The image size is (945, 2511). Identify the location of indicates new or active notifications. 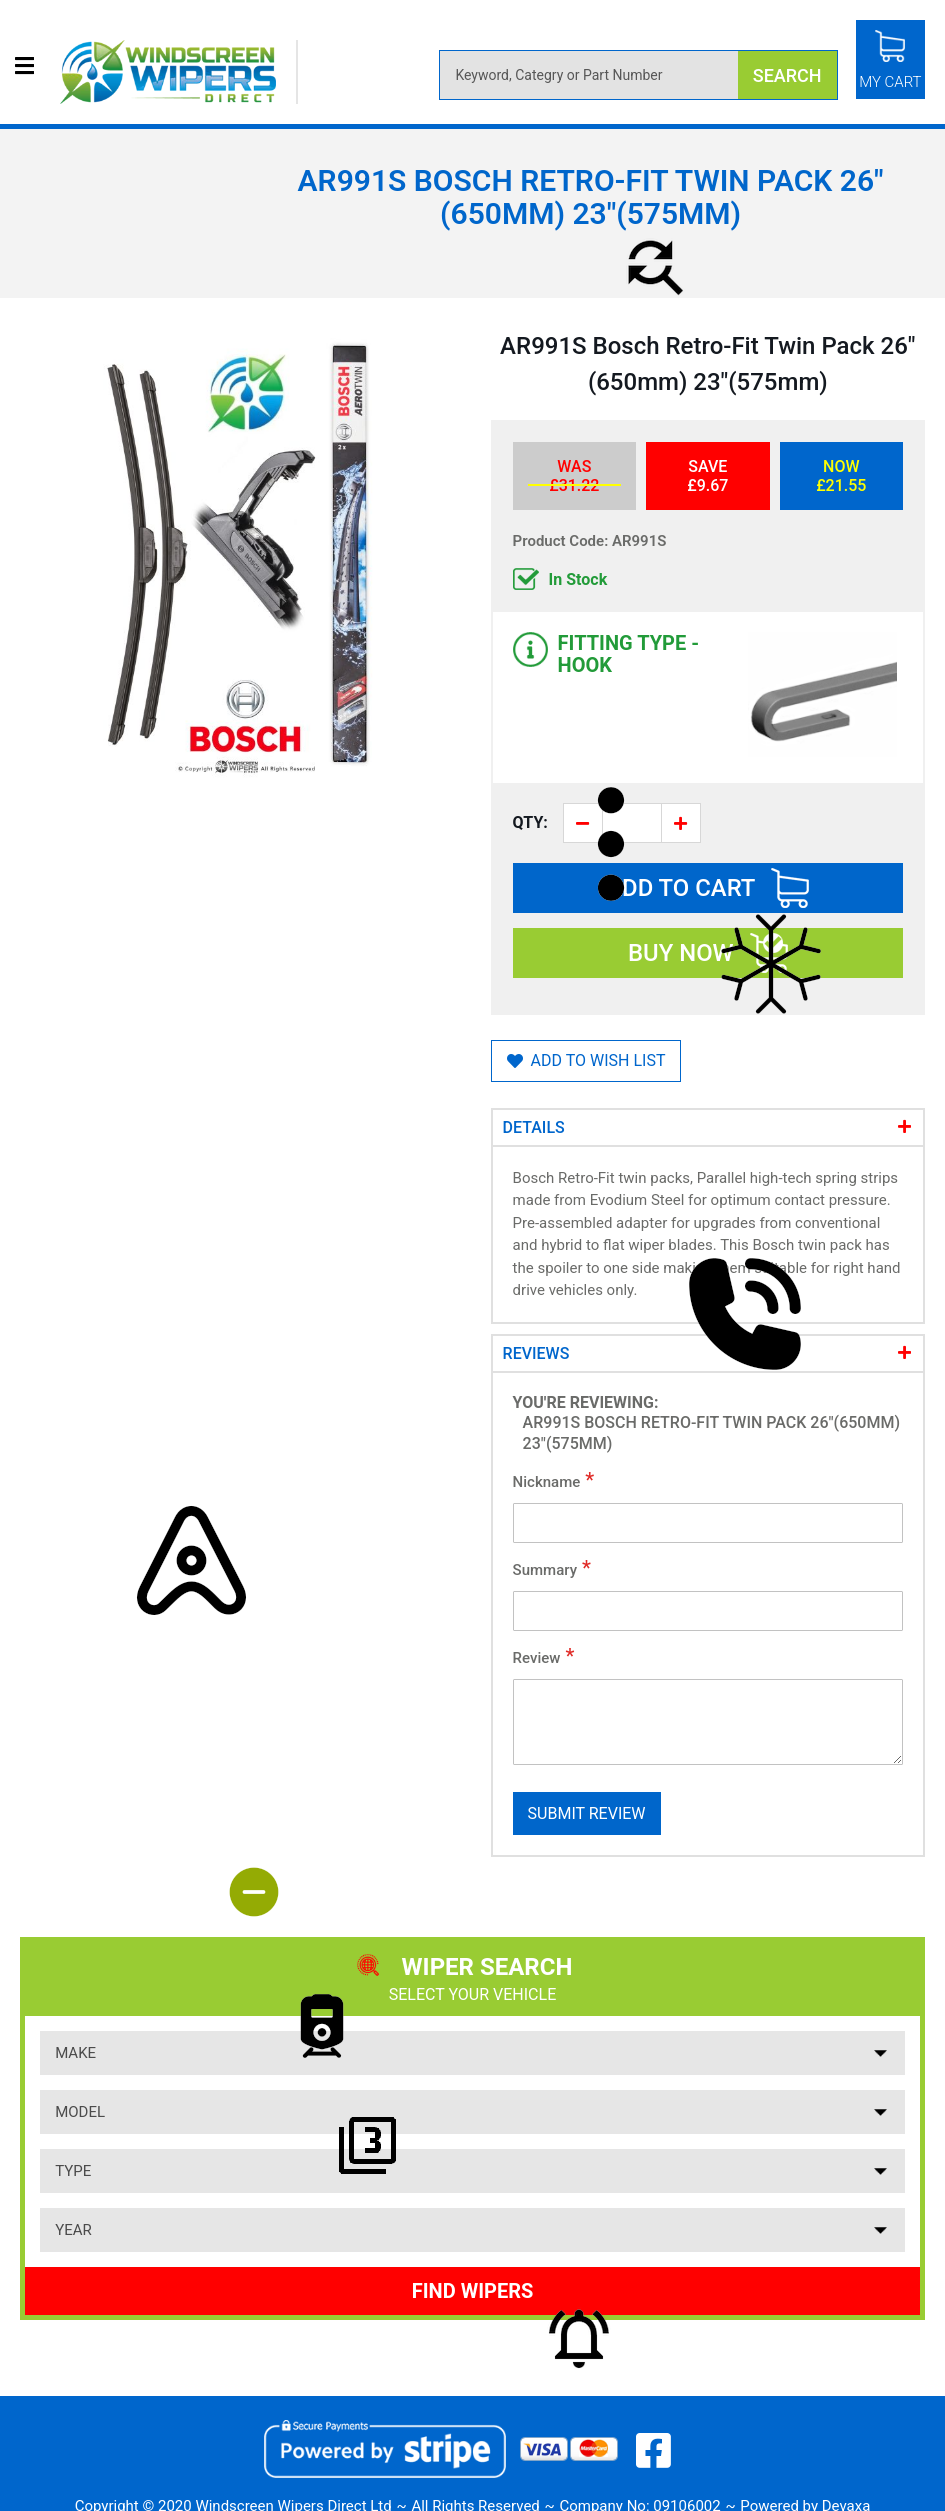
(579, 2338).